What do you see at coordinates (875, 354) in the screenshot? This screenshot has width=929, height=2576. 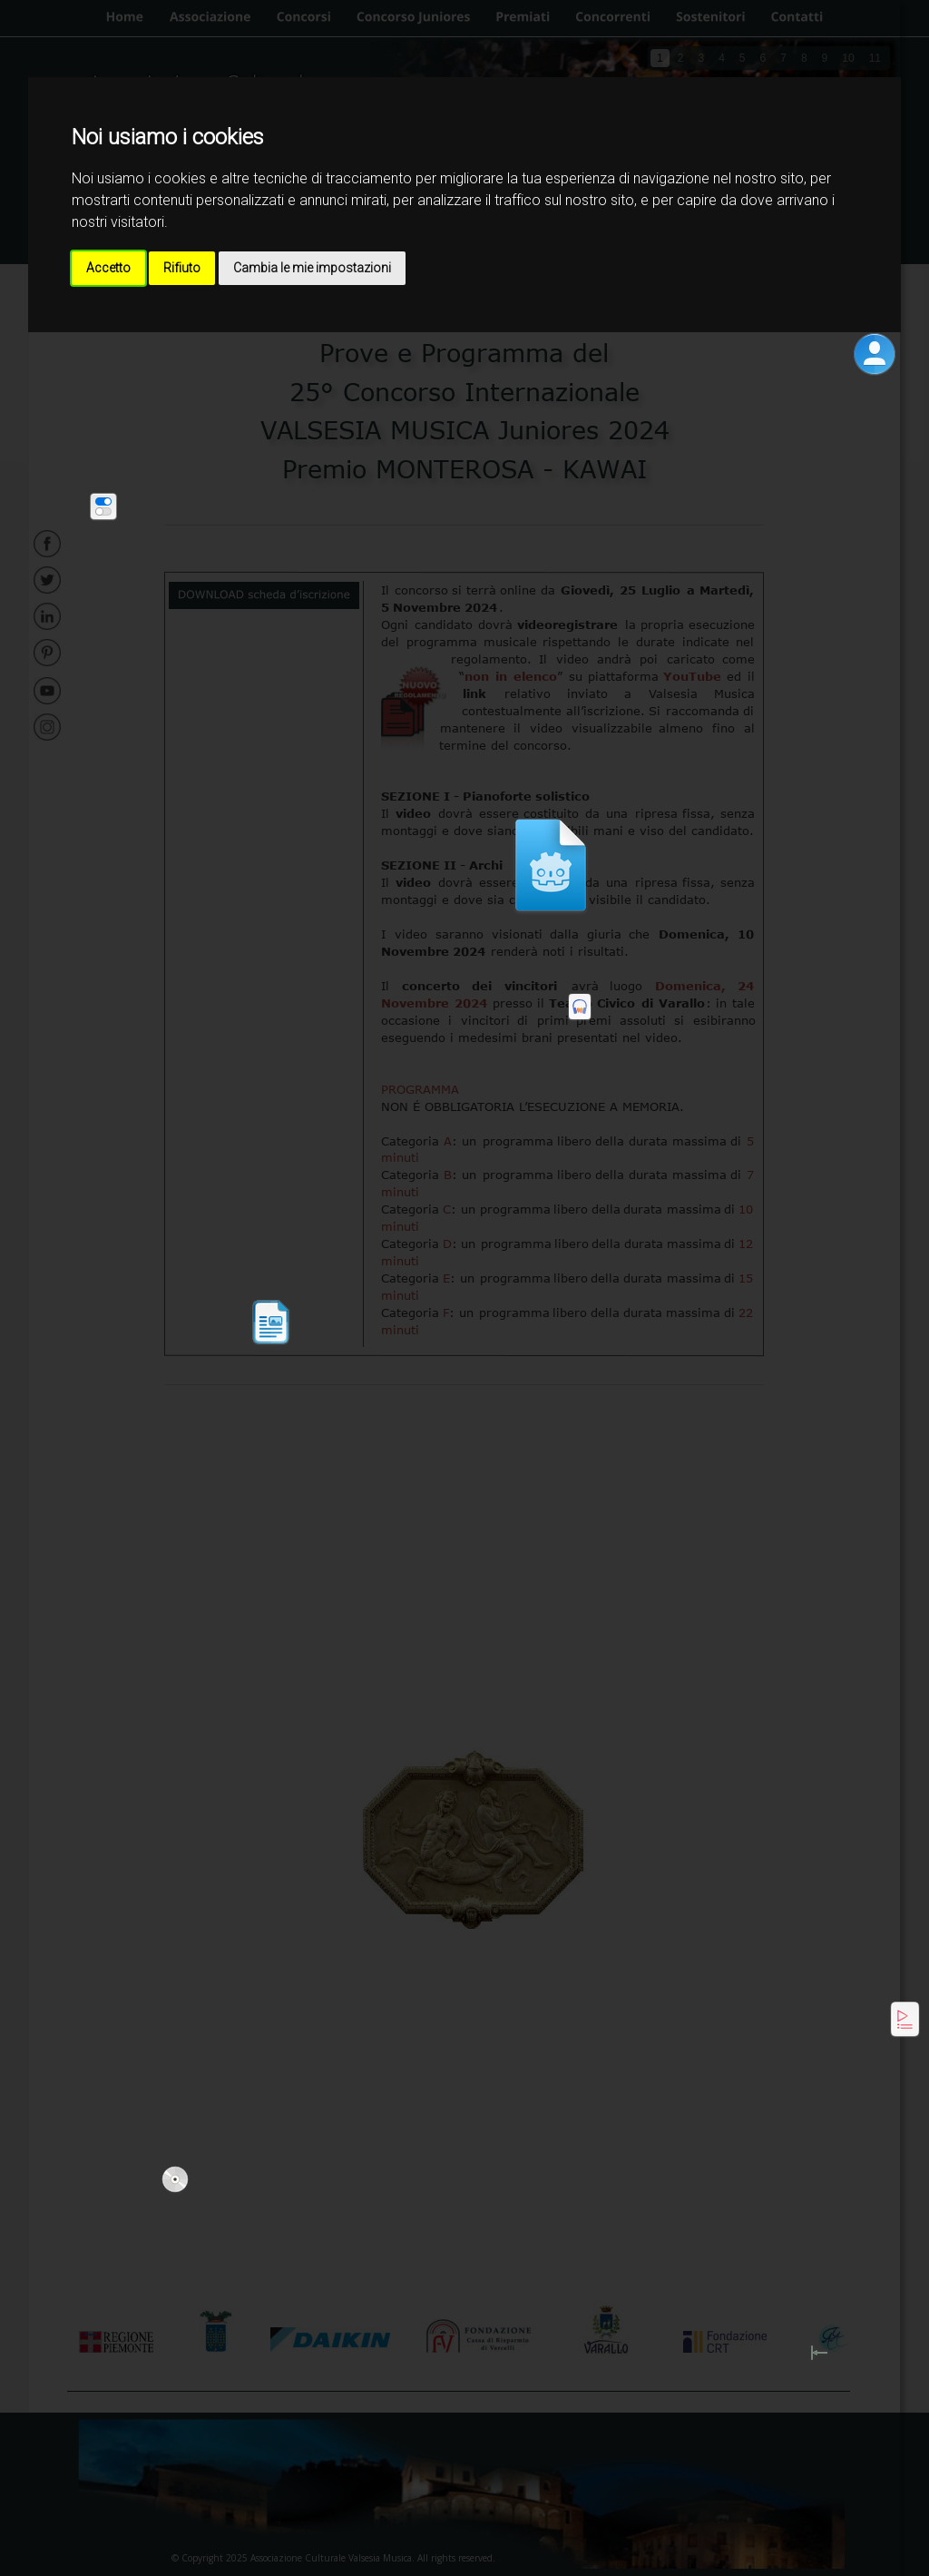 I see `view user profile information` at bounding box center [875, 354].